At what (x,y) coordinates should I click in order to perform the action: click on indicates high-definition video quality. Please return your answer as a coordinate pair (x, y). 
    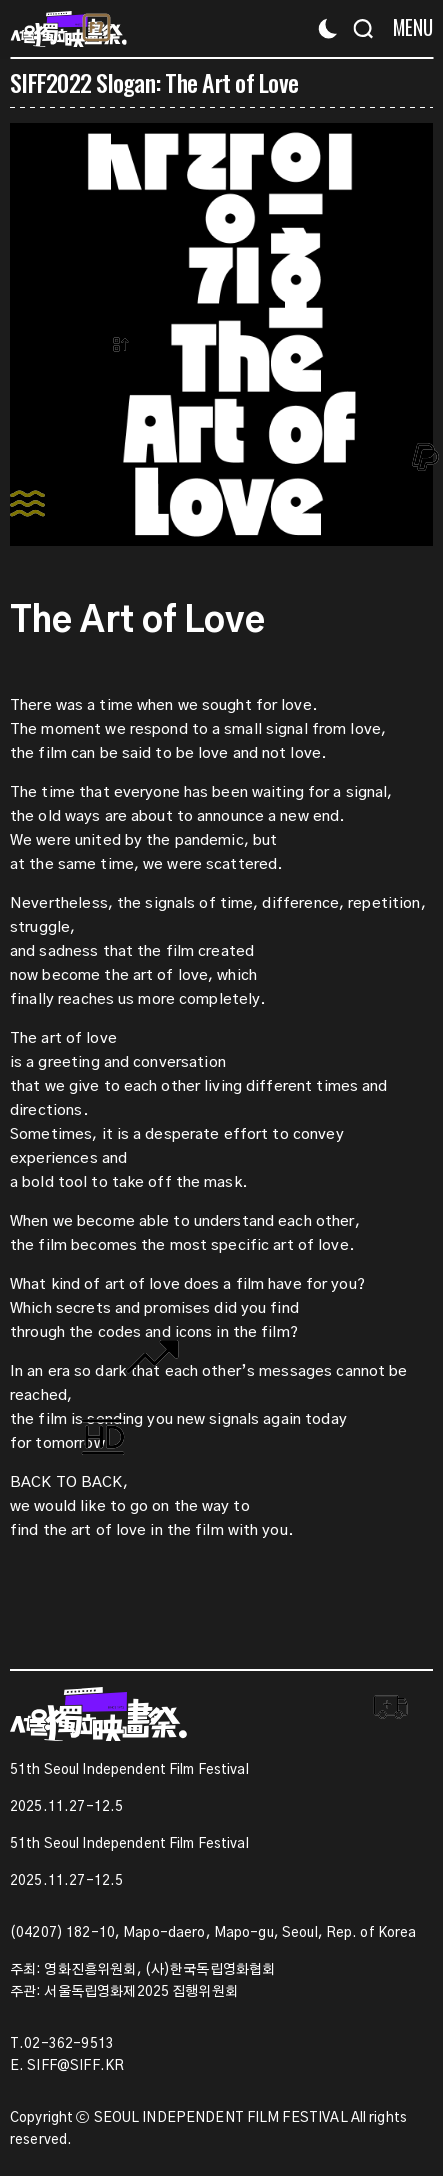
    Looking at the image, I should click on (103, 1437).